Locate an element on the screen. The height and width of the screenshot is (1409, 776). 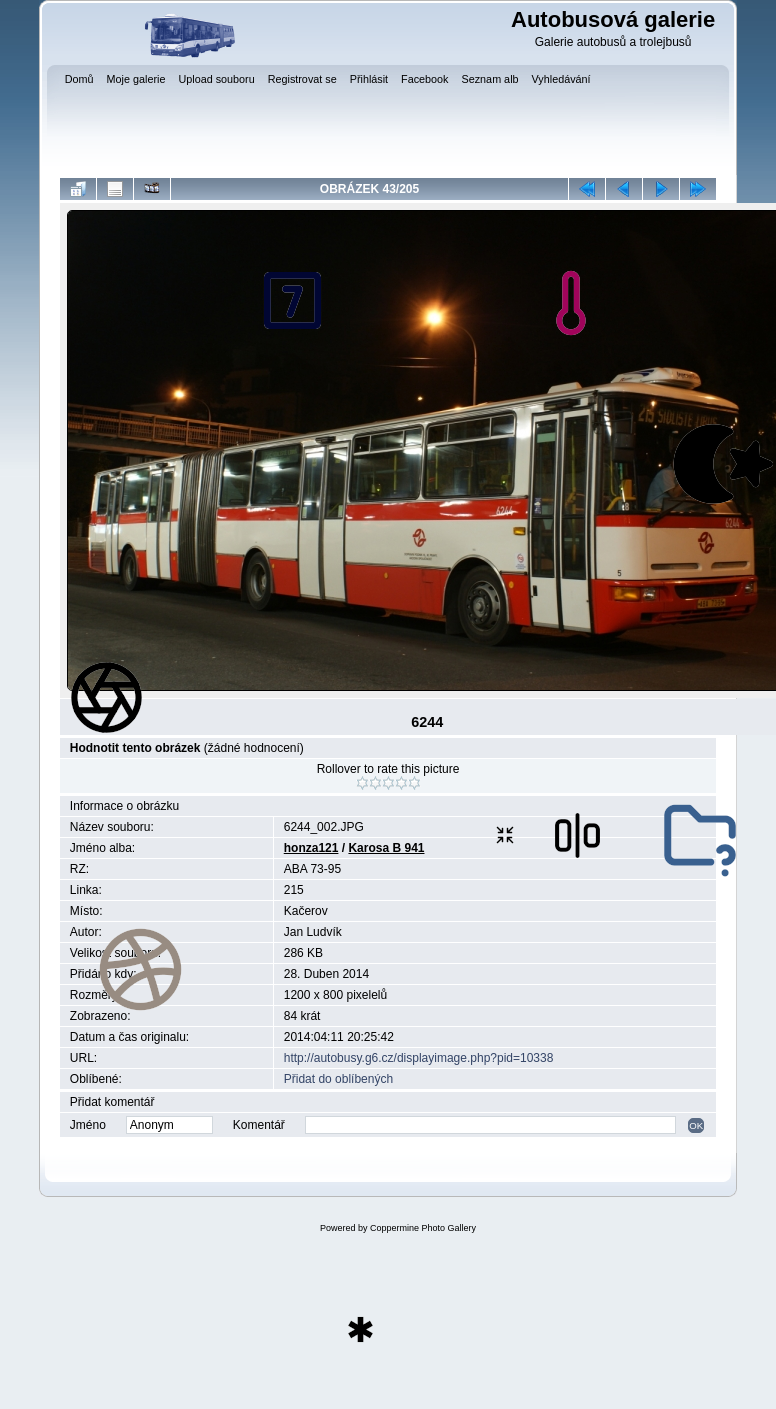
access medical or health-related features is located at coordinates (360, 1329).